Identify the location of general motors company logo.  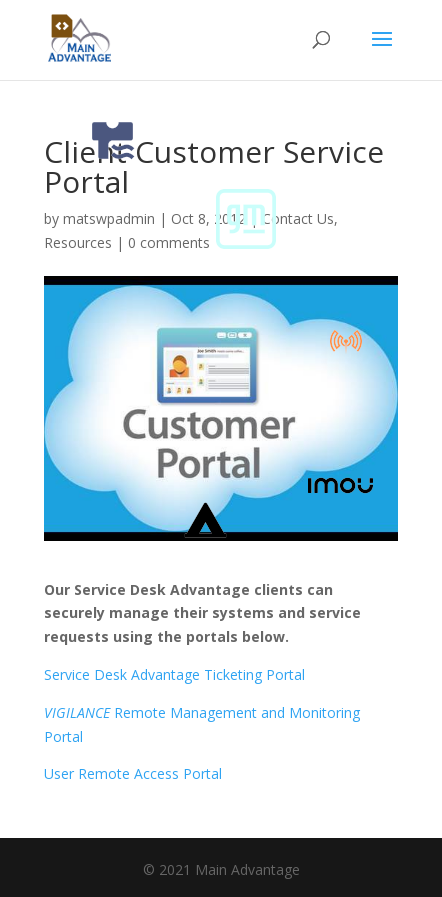
(246, 219).